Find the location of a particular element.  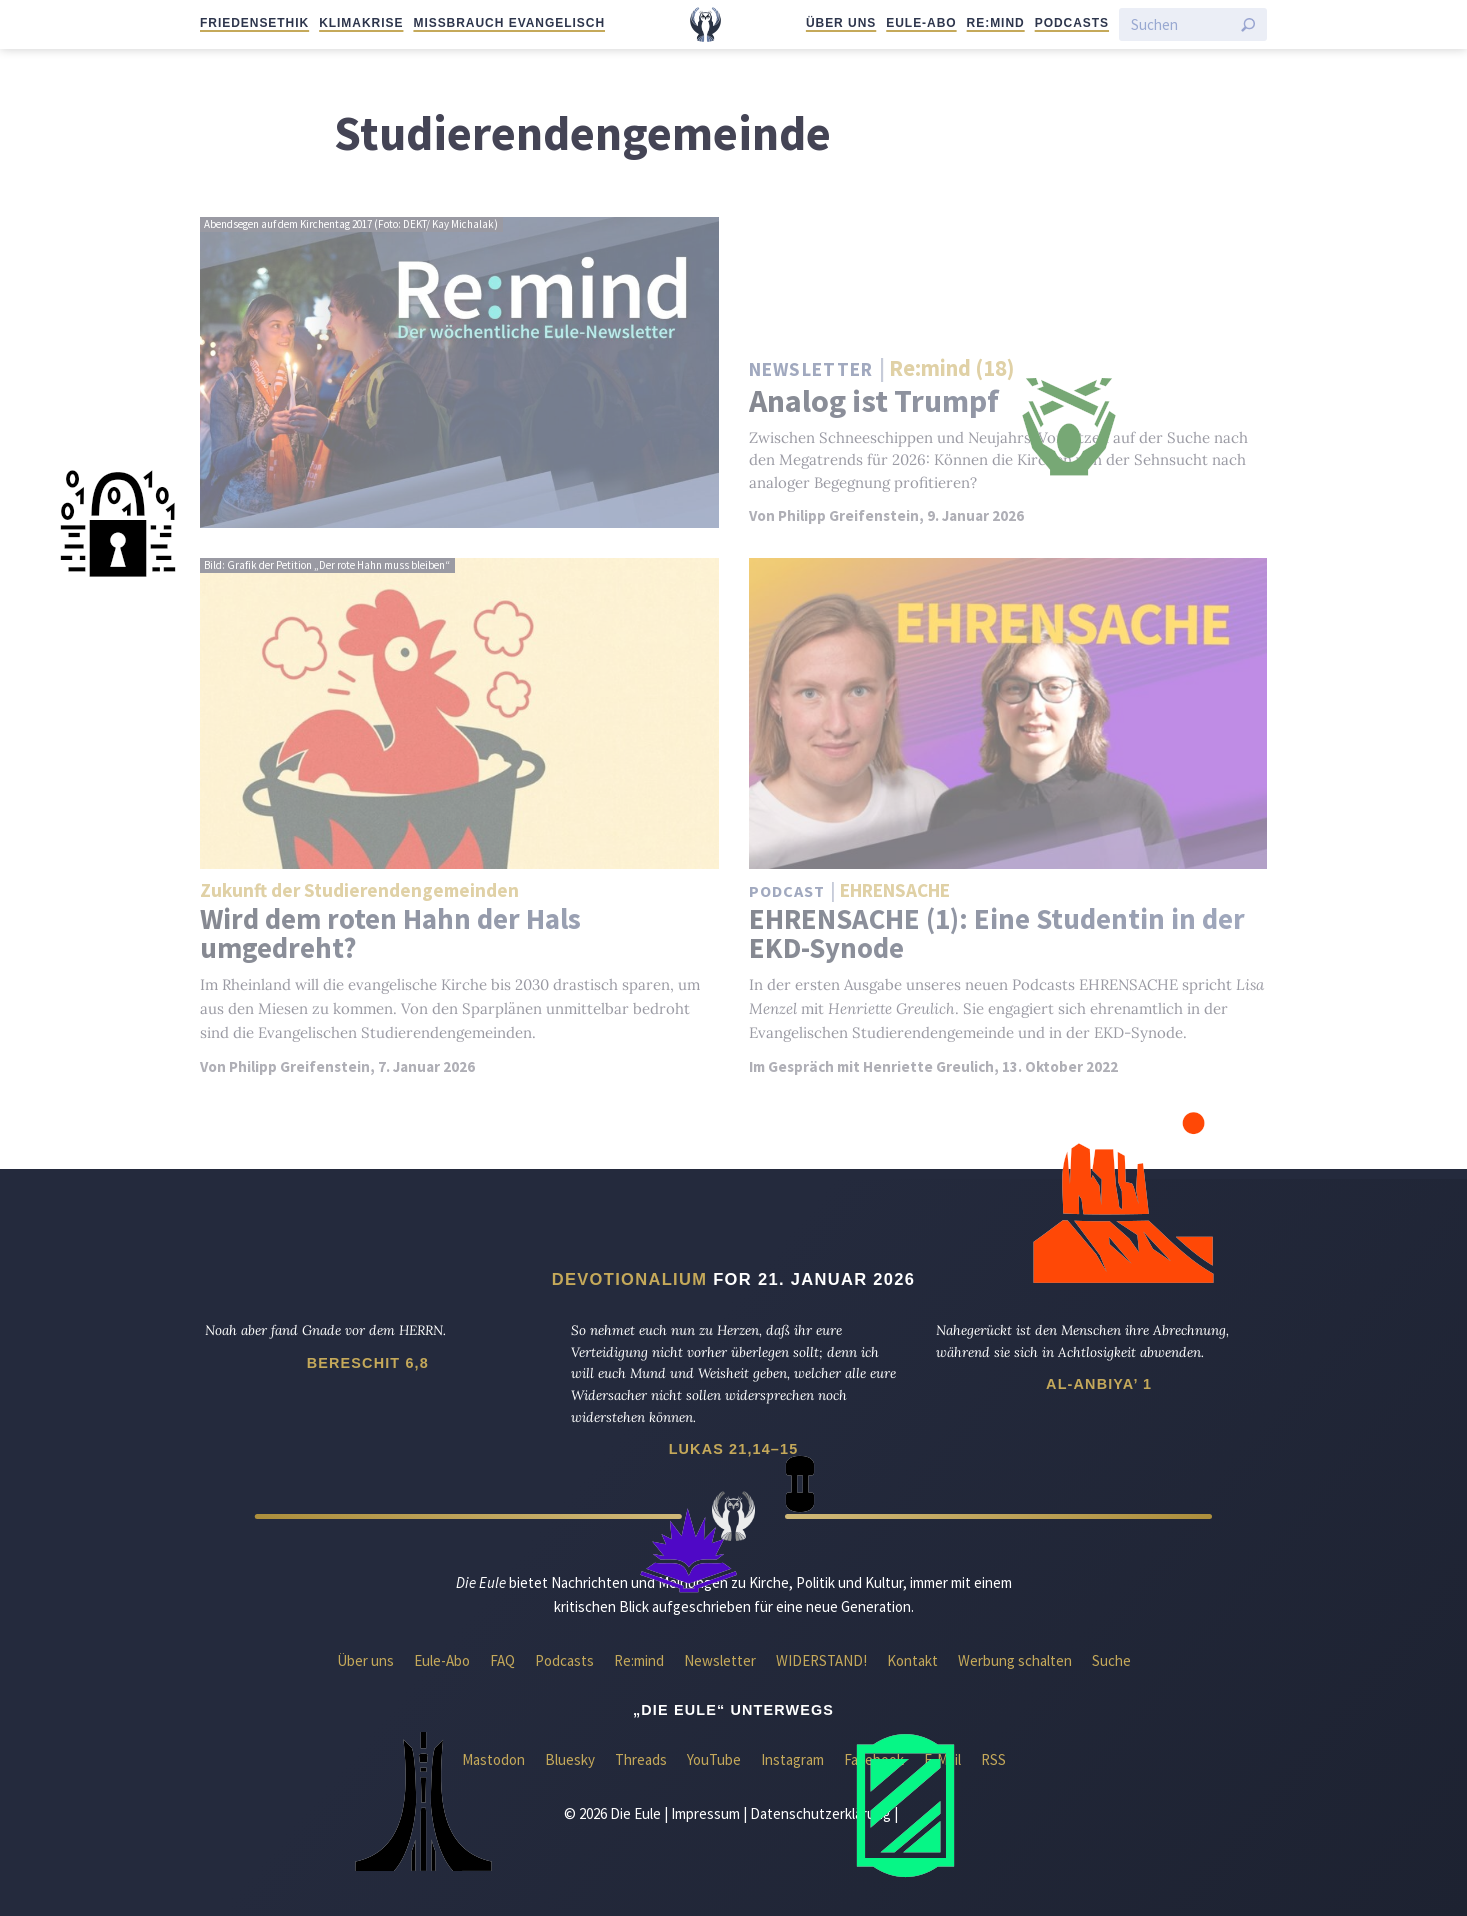

indicates a secure encrypted connection is located at coordinates (118, 525).